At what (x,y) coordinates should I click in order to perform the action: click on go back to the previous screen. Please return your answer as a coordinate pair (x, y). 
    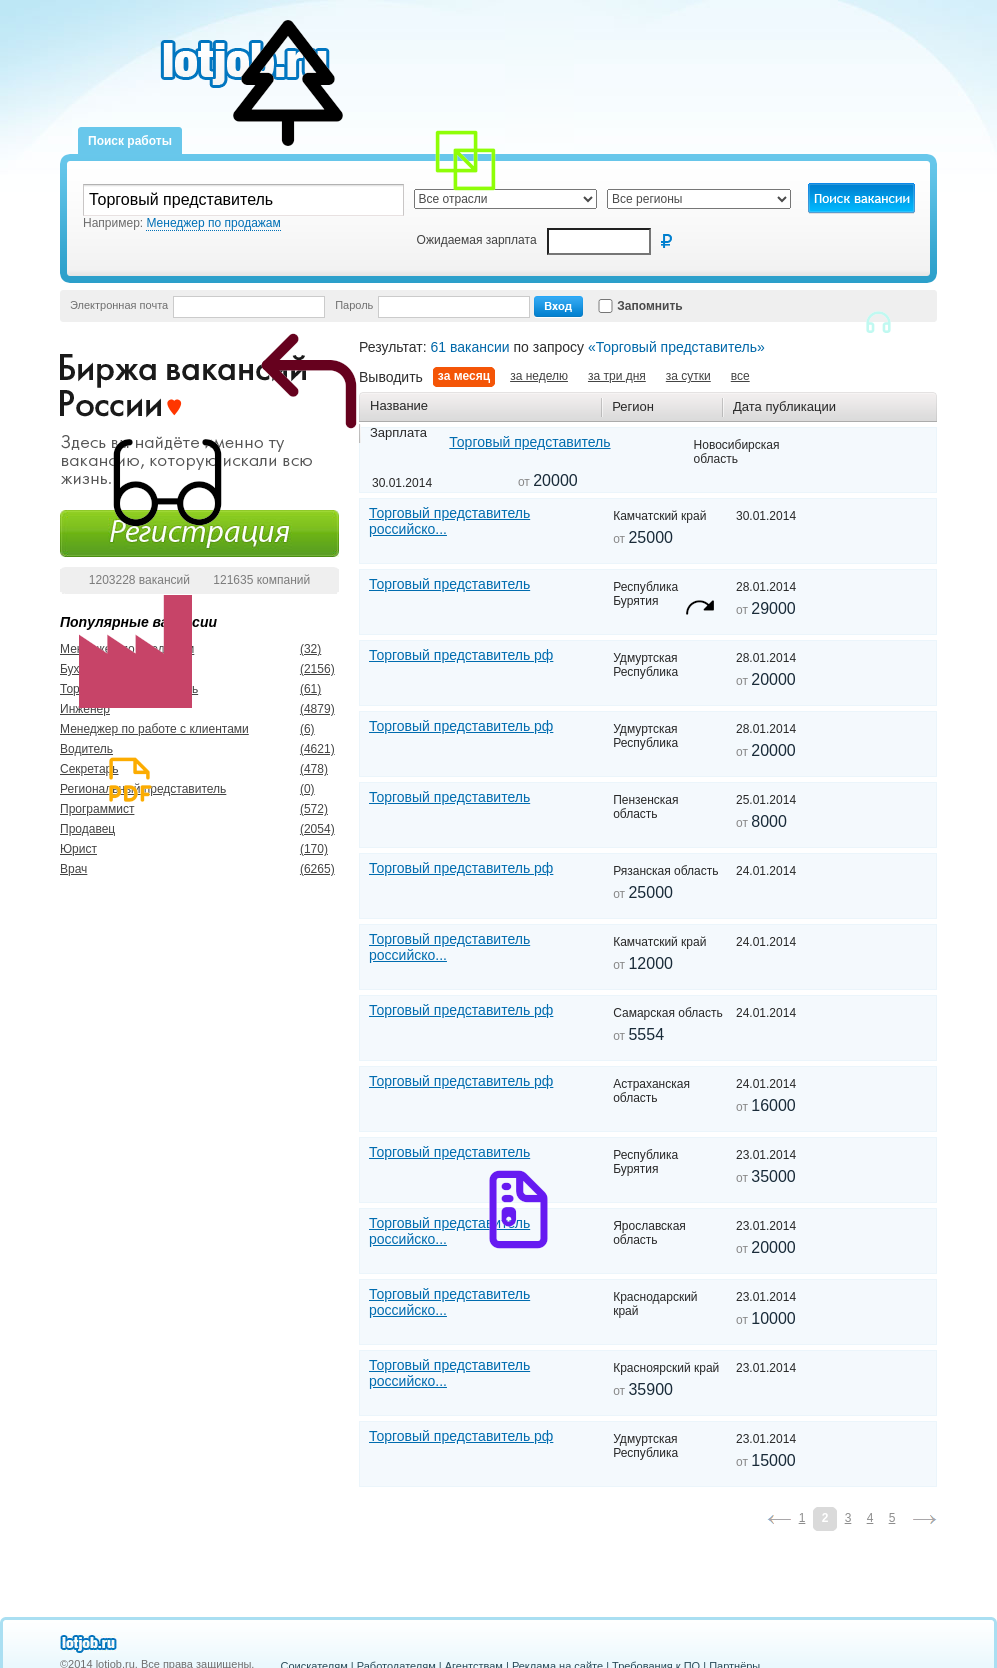
    Looking at the image, I should click on (309, 381).